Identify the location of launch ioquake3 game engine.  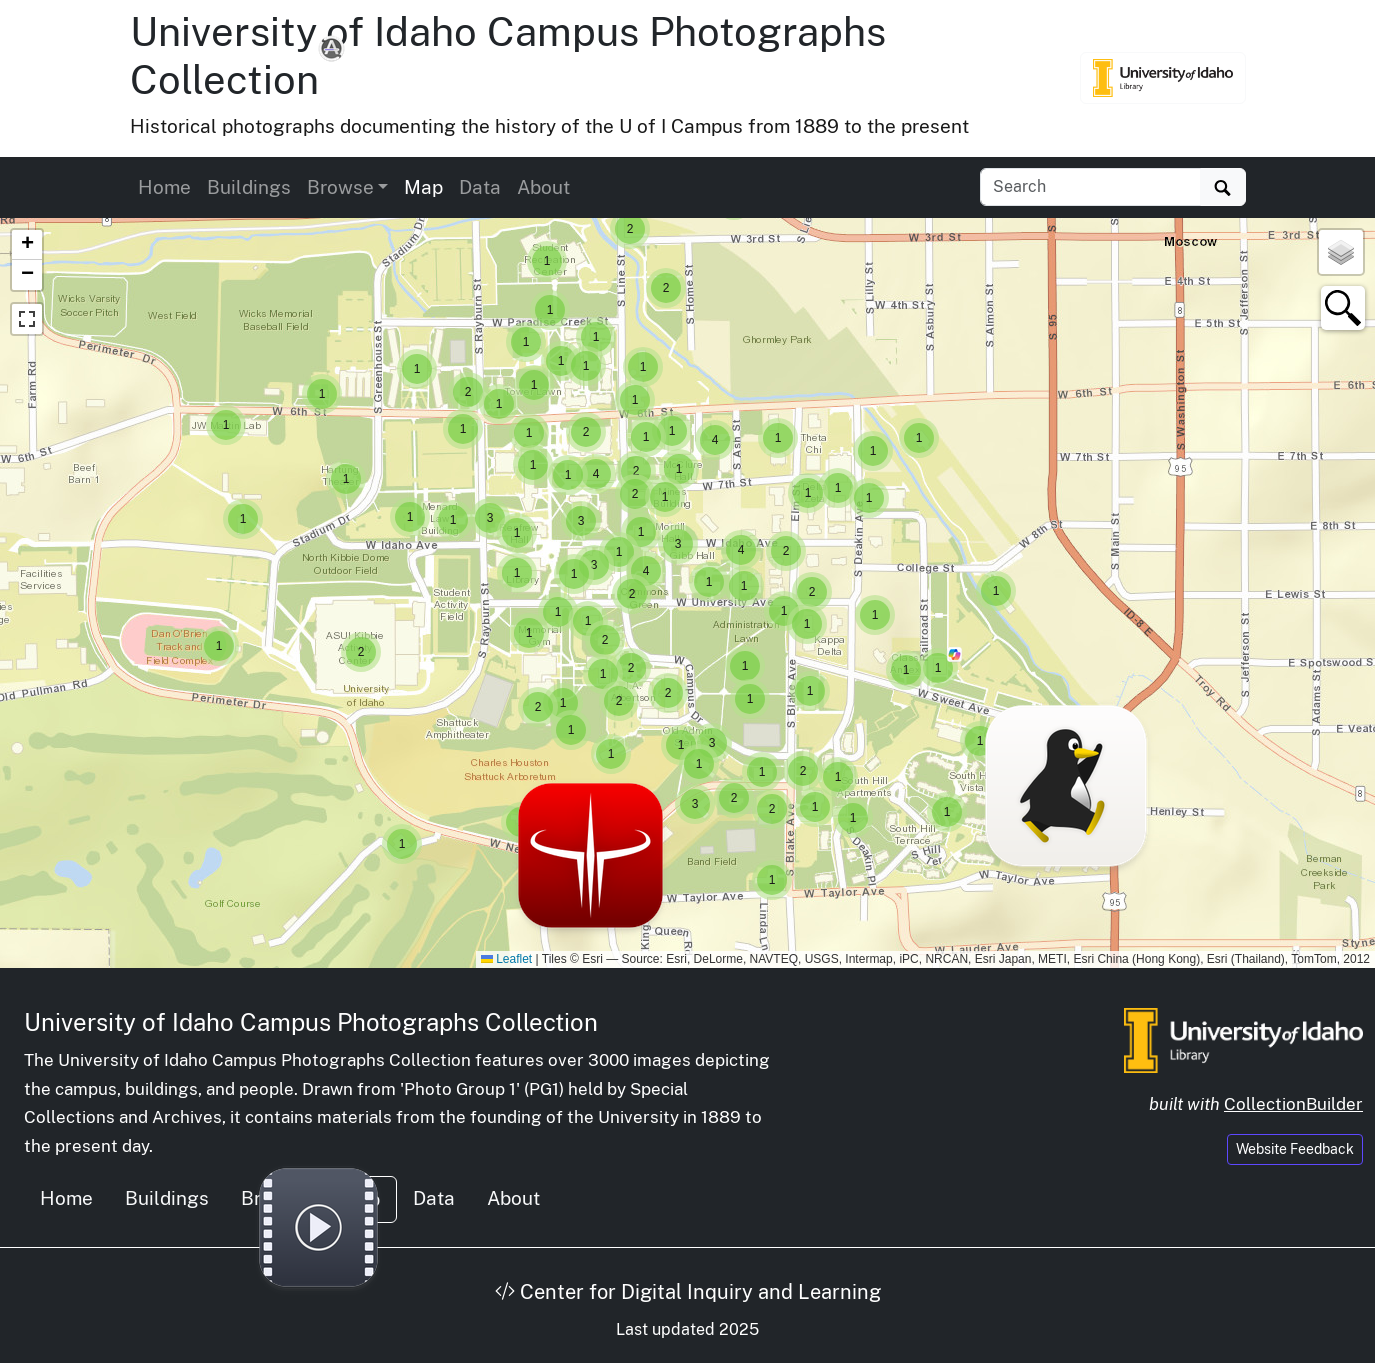
(590, 855).